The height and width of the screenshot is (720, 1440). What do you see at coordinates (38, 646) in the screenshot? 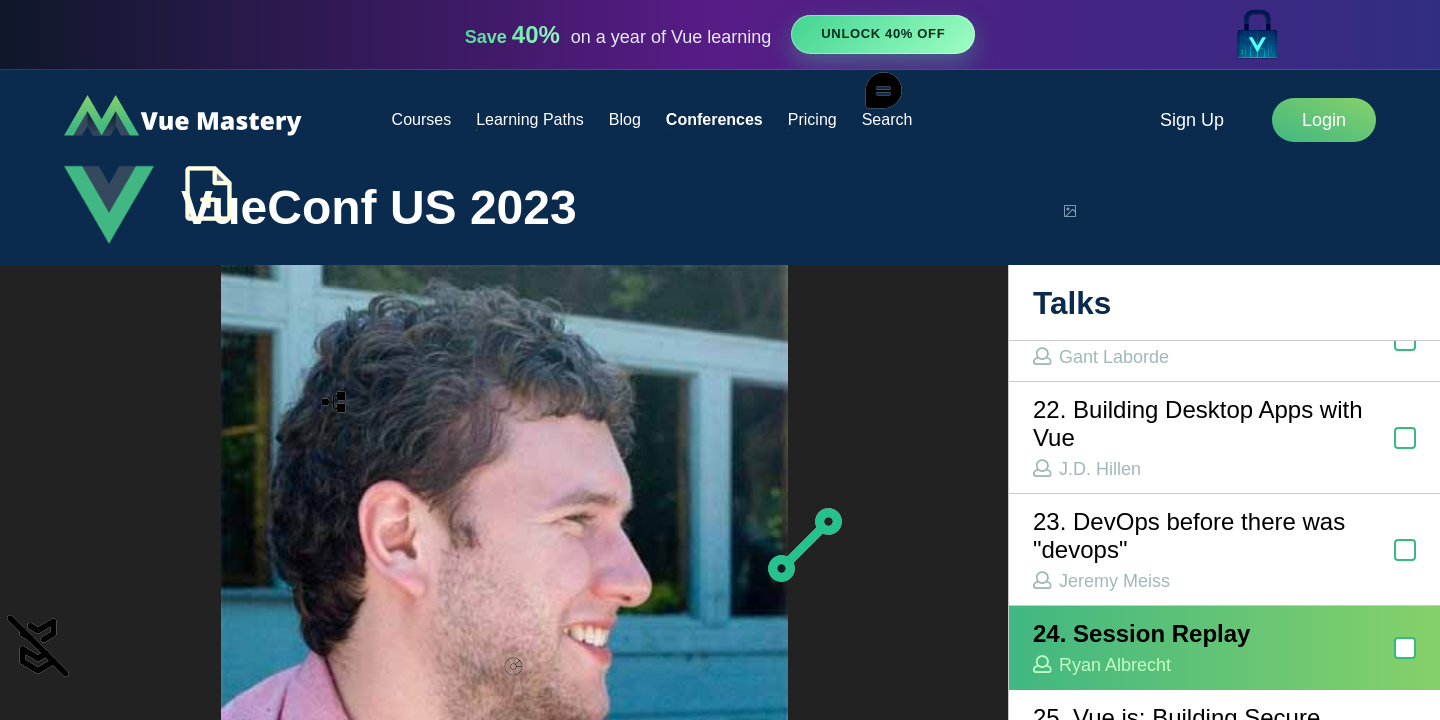
I see `disable badge notifications` at bounding box center [38, 646].